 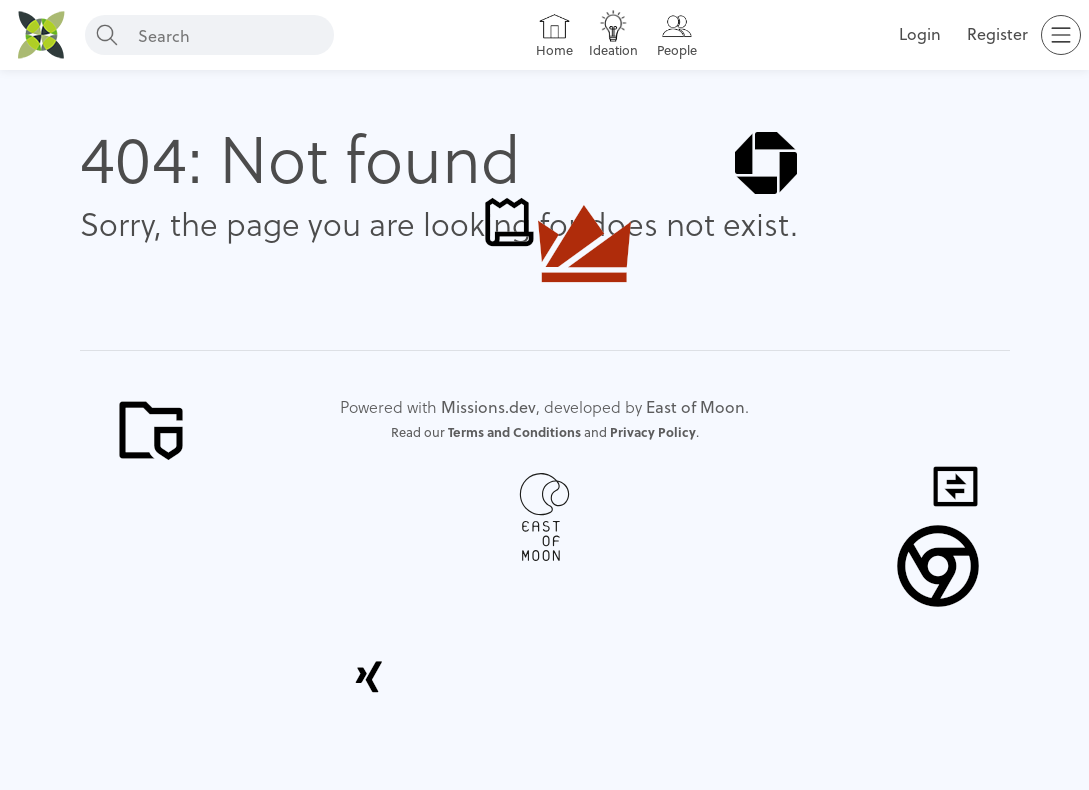 What do you see at coordinates (938, 566) in the screenshot?
I see `open Google Chrome browser` at bounding box center [938, 566].